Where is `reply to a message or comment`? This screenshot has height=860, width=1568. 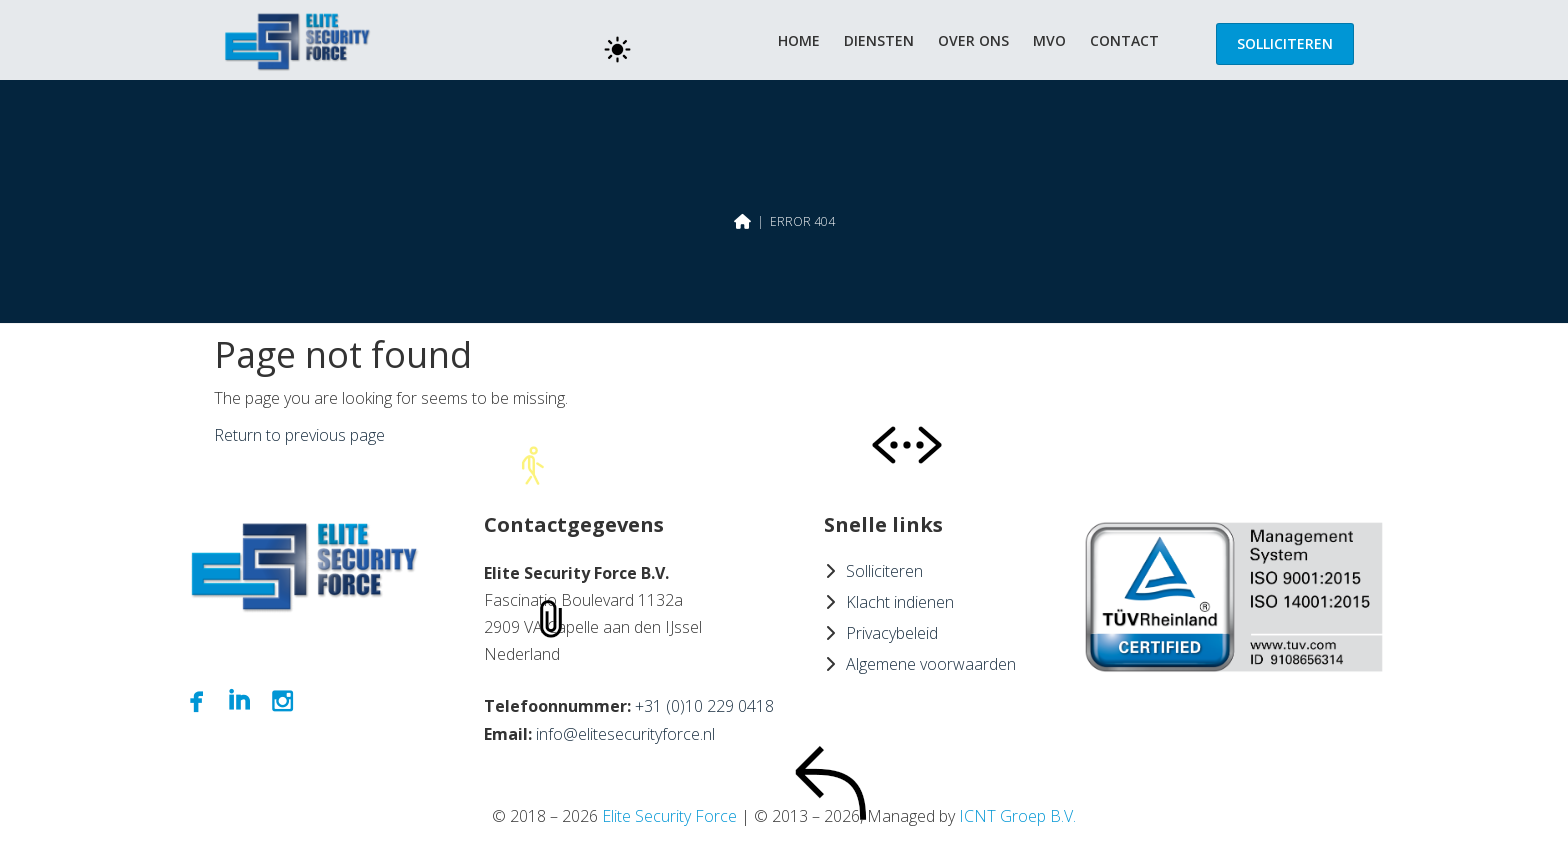
reply to a message or comment is located at coordinates (830, 781).